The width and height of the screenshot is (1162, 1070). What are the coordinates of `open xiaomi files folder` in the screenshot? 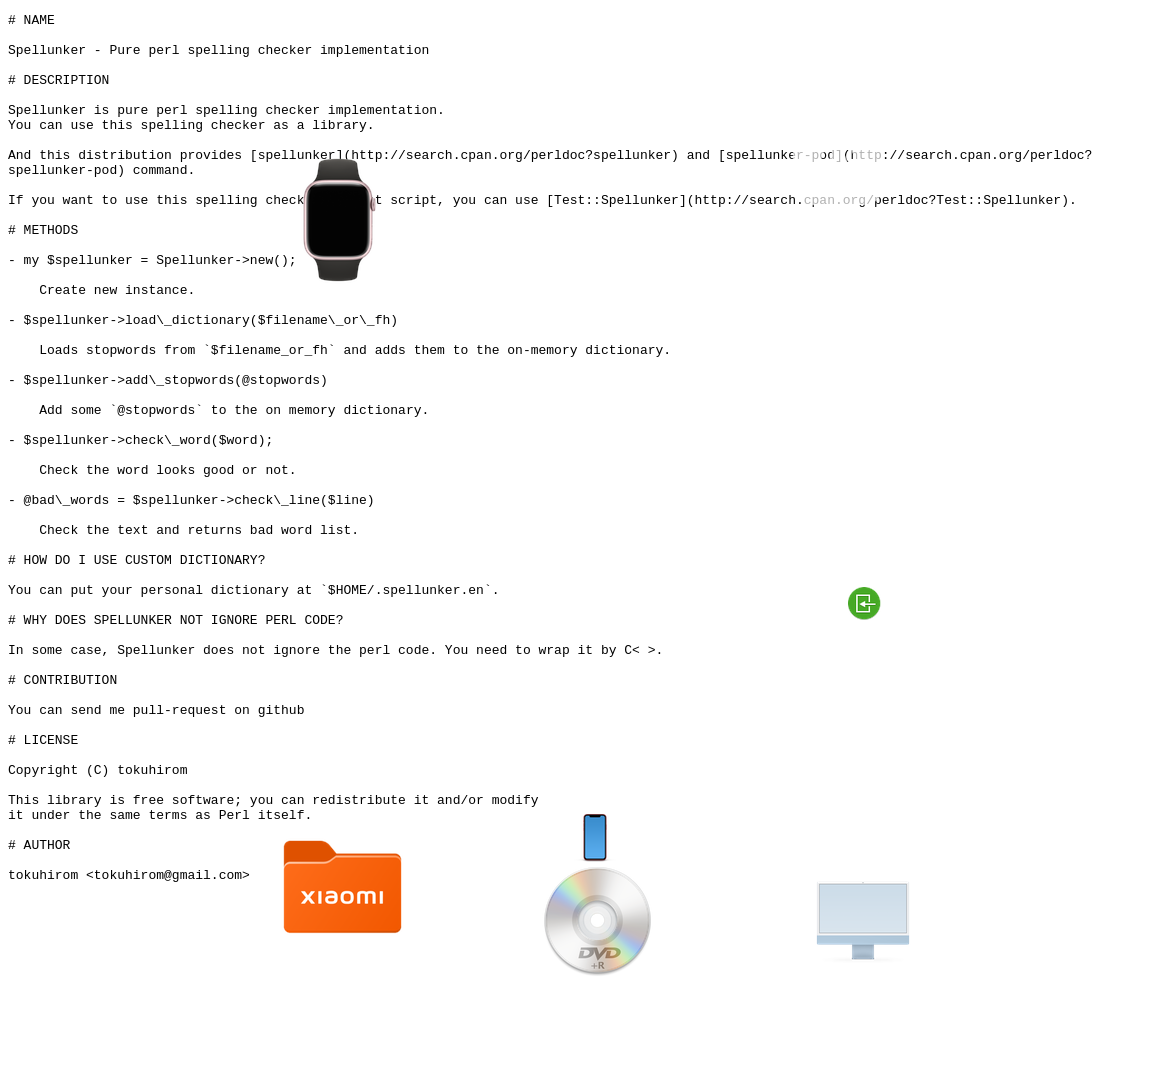 It's located at (342, 890).